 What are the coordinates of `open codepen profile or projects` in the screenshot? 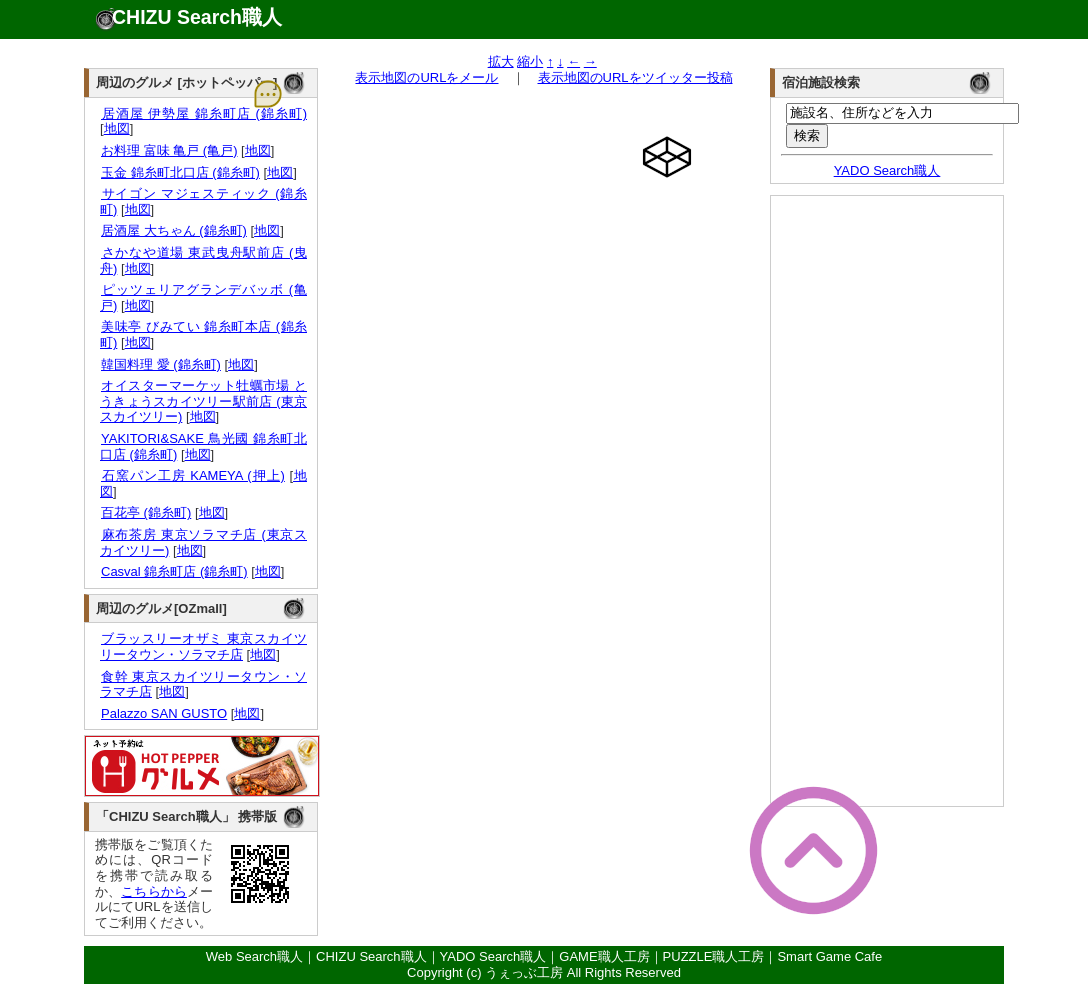 It's located at (667, 157).